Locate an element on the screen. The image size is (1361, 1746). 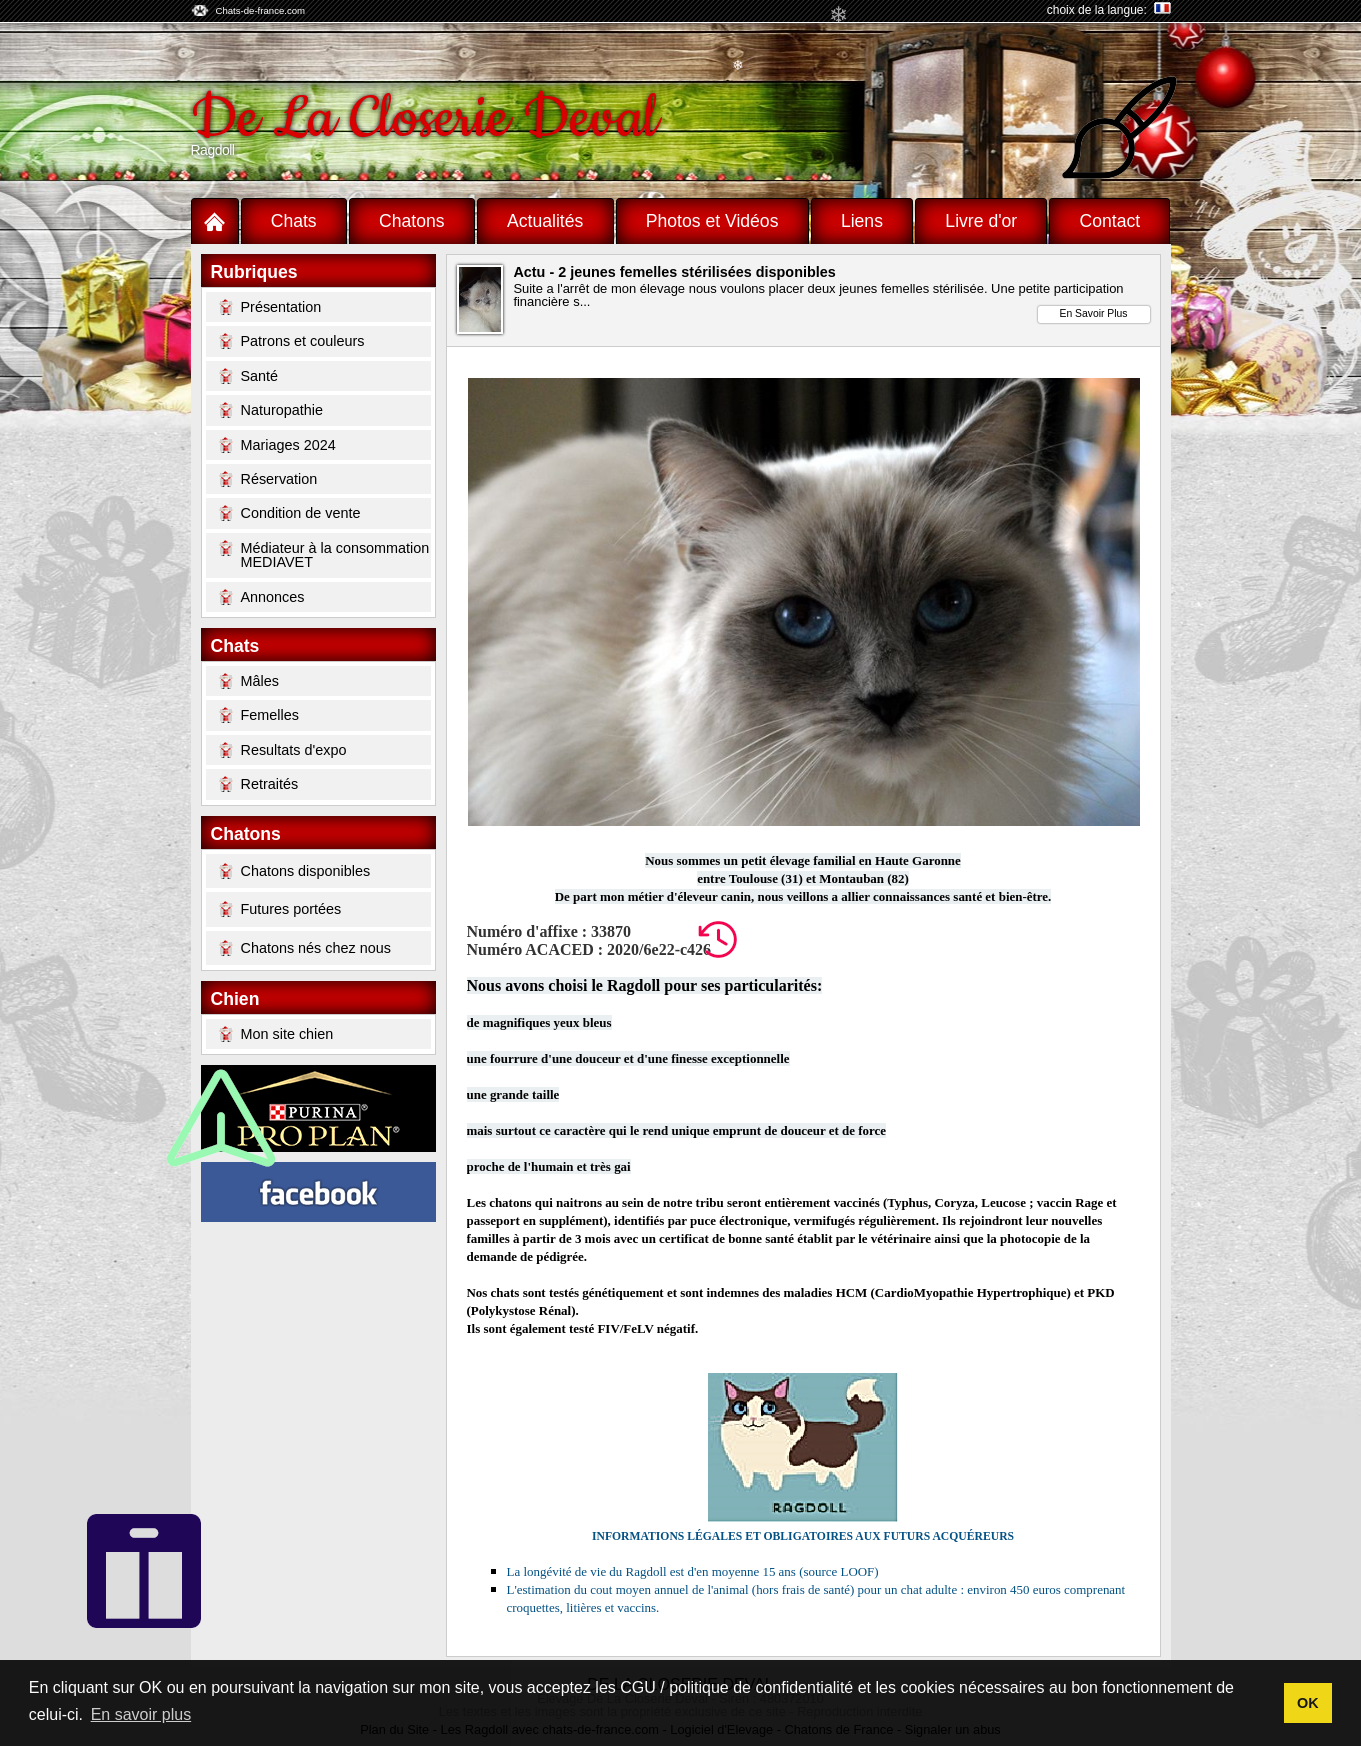
access drawing or painting tools is located at coordinates (1123, 129).